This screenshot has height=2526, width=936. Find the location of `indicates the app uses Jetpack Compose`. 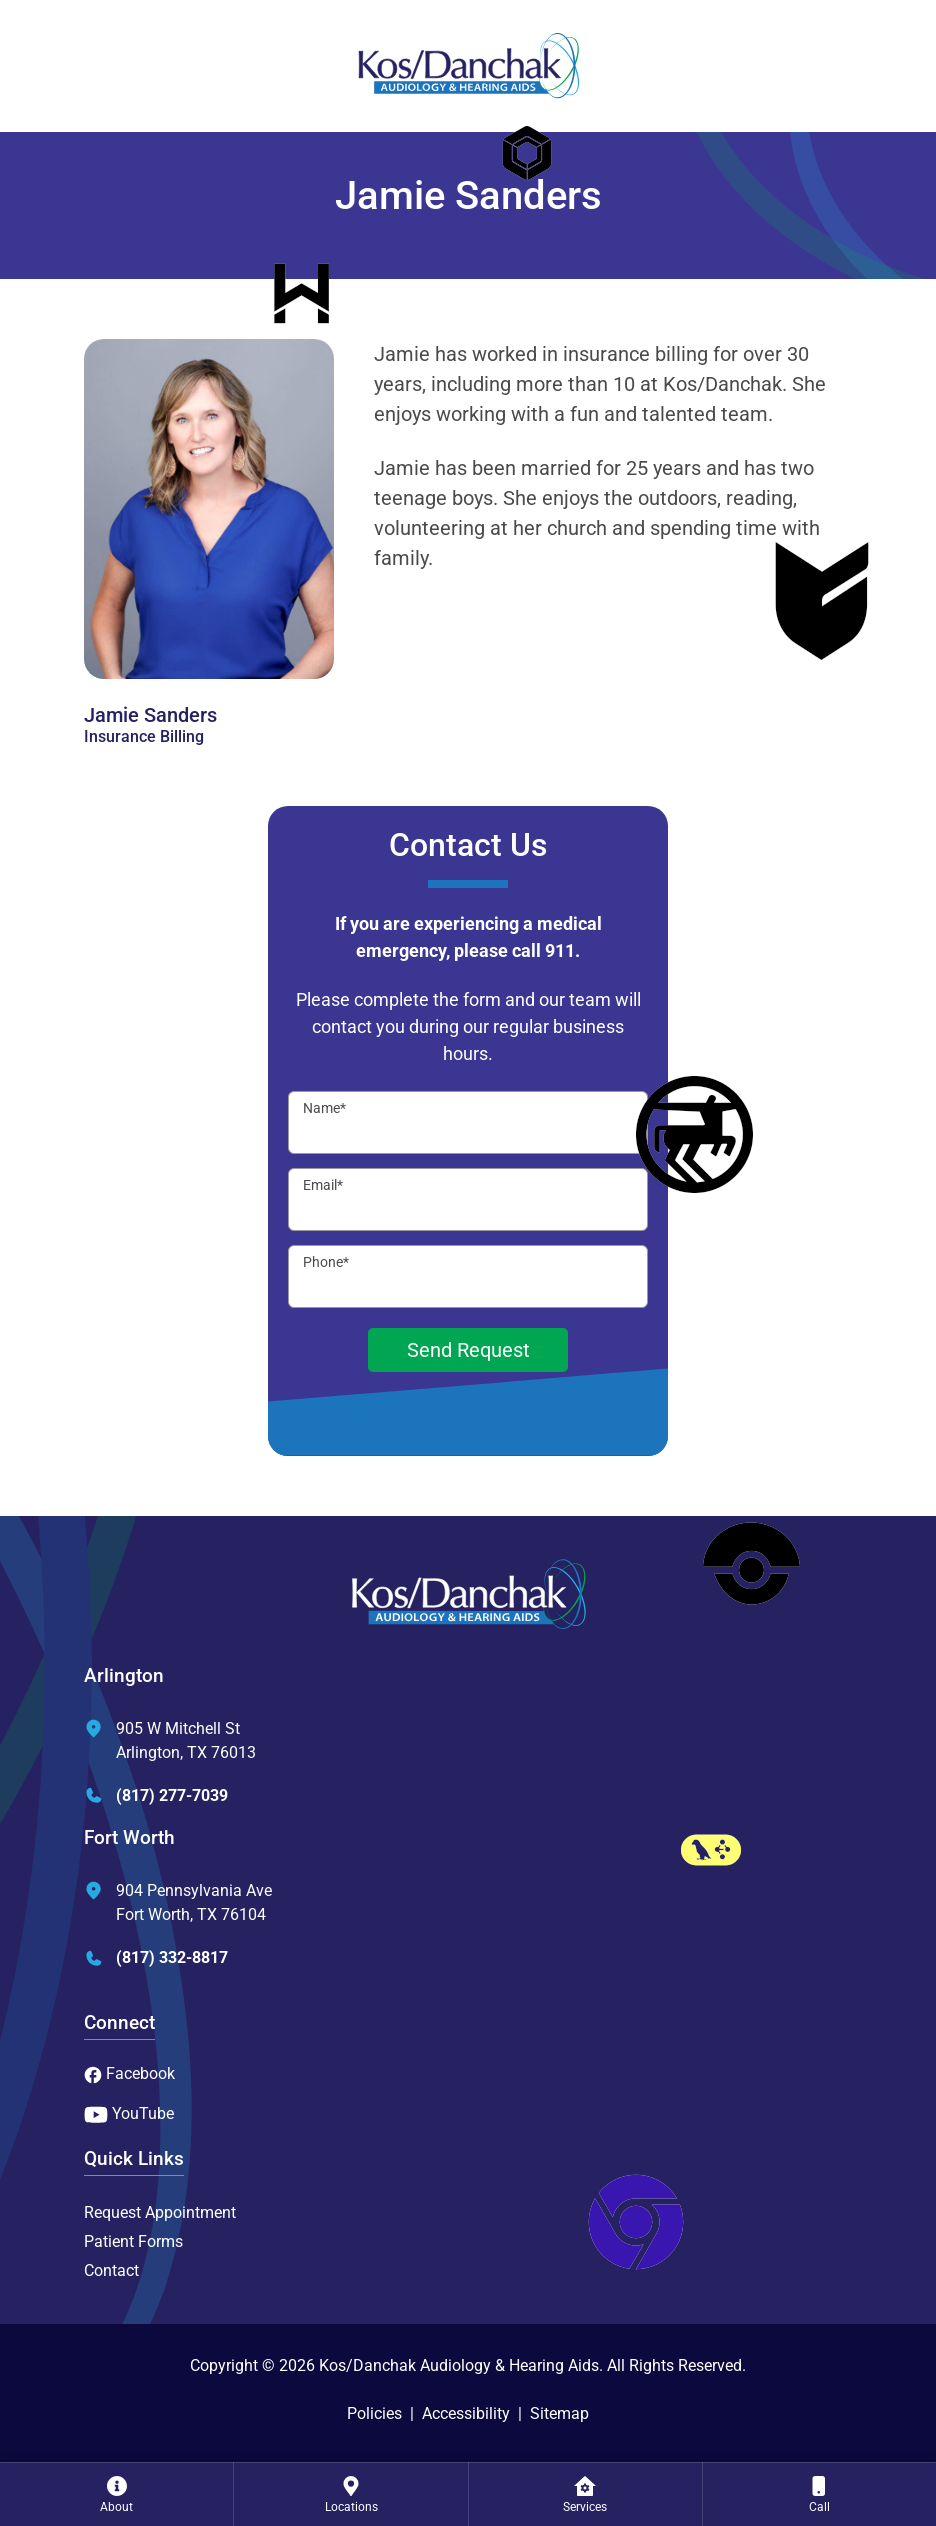

indicates the app uses Jetpack Compose is located at coordinates (527, 153).